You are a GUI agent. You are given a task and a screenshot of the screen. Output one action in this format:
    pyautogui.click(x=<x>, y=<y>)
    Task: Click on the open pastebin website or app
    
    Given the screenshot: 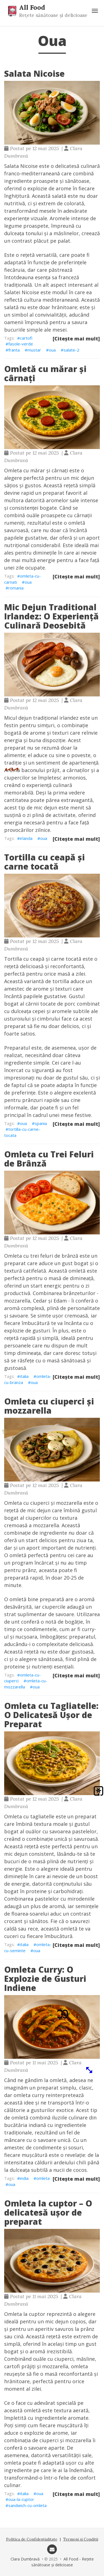 What is the action you would take?
    pyautogui.click(x=4, y=1431)
    